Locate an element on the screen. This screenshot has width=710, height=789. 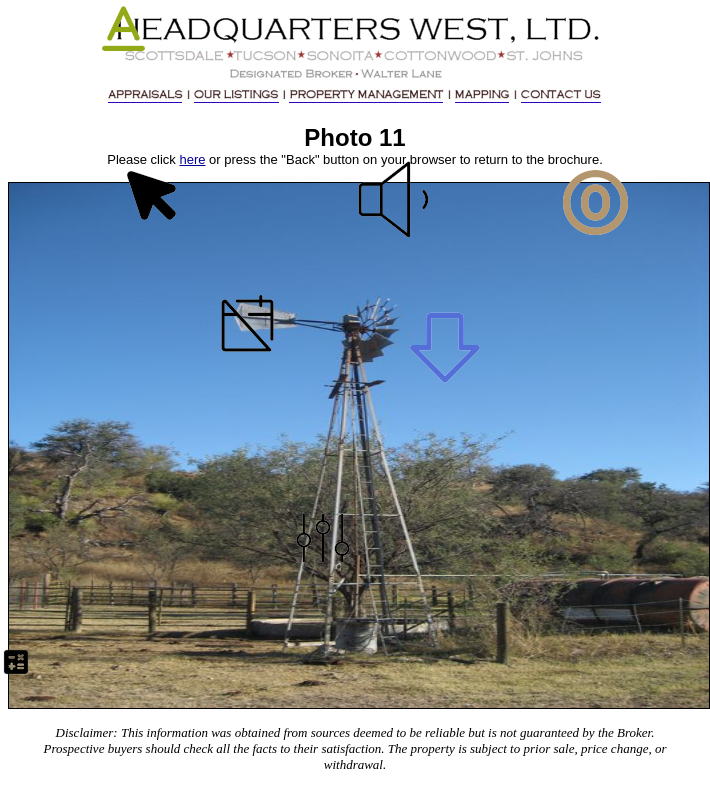
adjust volume to low level is located at coordinates (399, 199).